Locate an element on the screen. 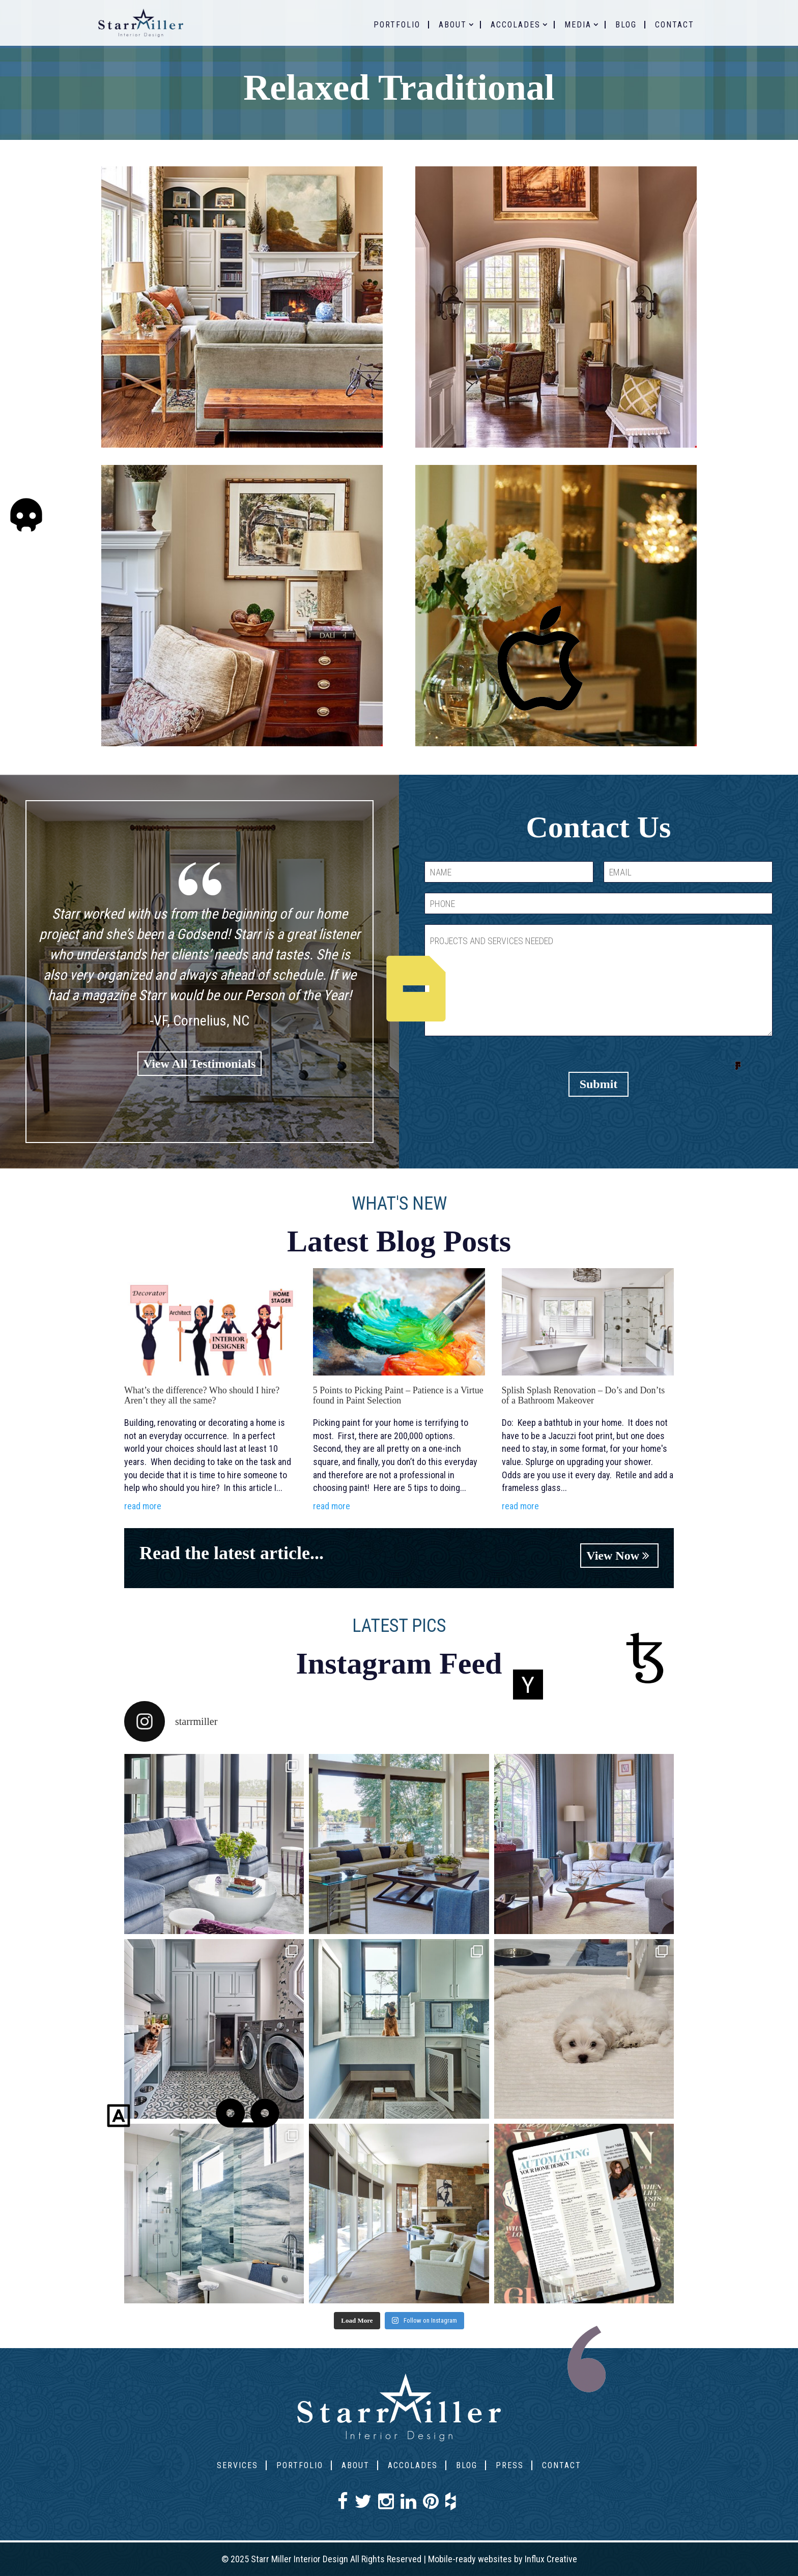 Image resolution: width=798 pixels, height=2576 pixels. visit Y Combinator website is located at coordinates (528, 1684).